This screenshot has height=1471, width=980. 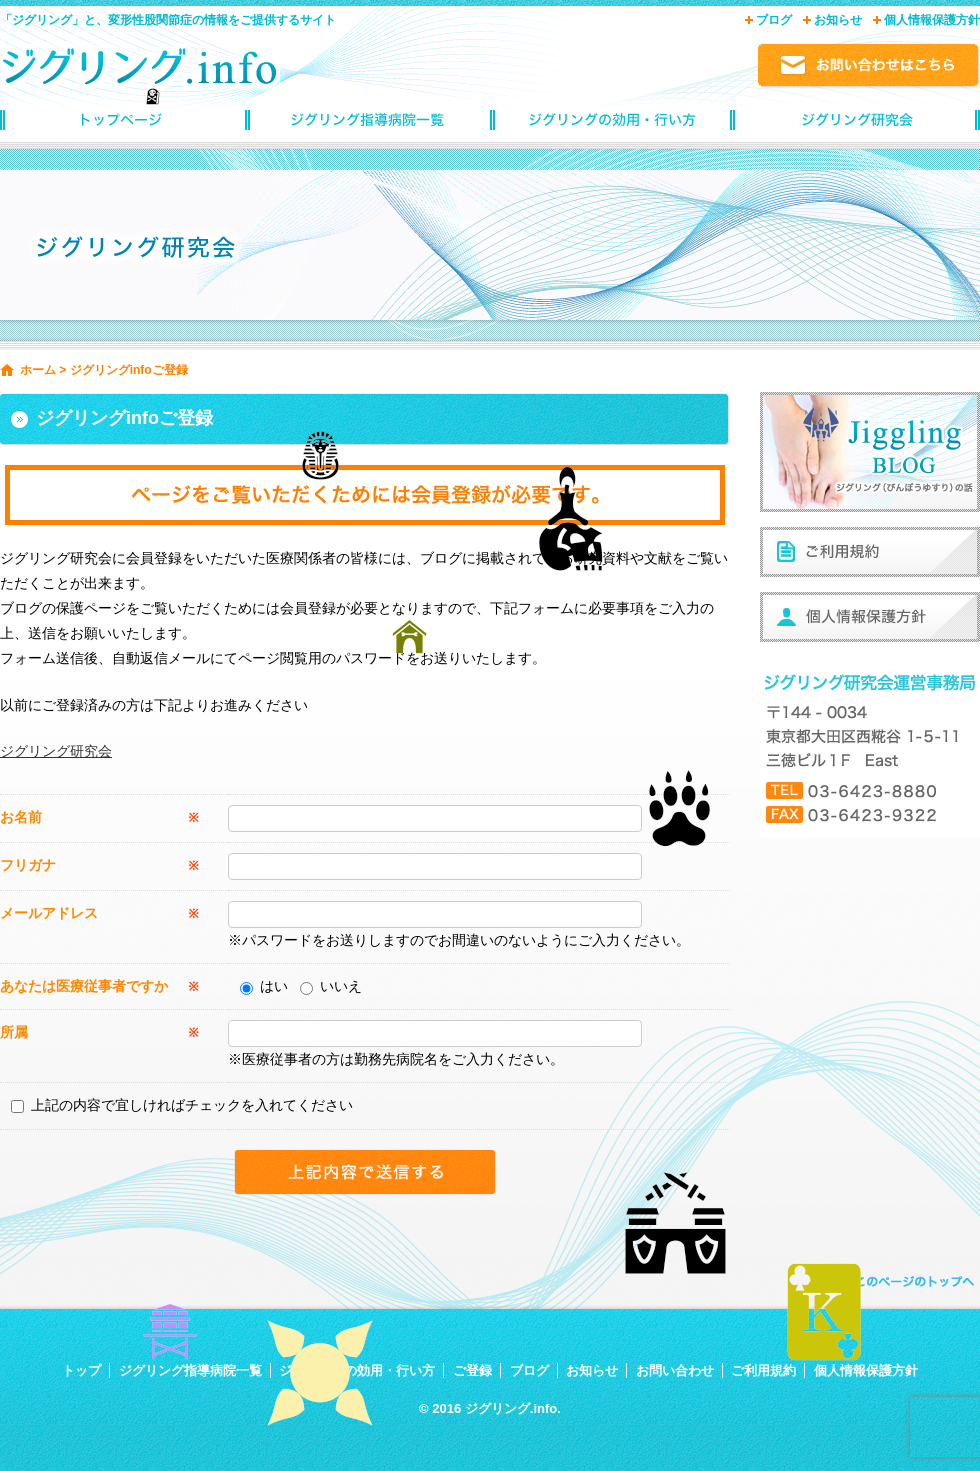 I want to click on access military or troop buildings, so click(x=675, y=1223).